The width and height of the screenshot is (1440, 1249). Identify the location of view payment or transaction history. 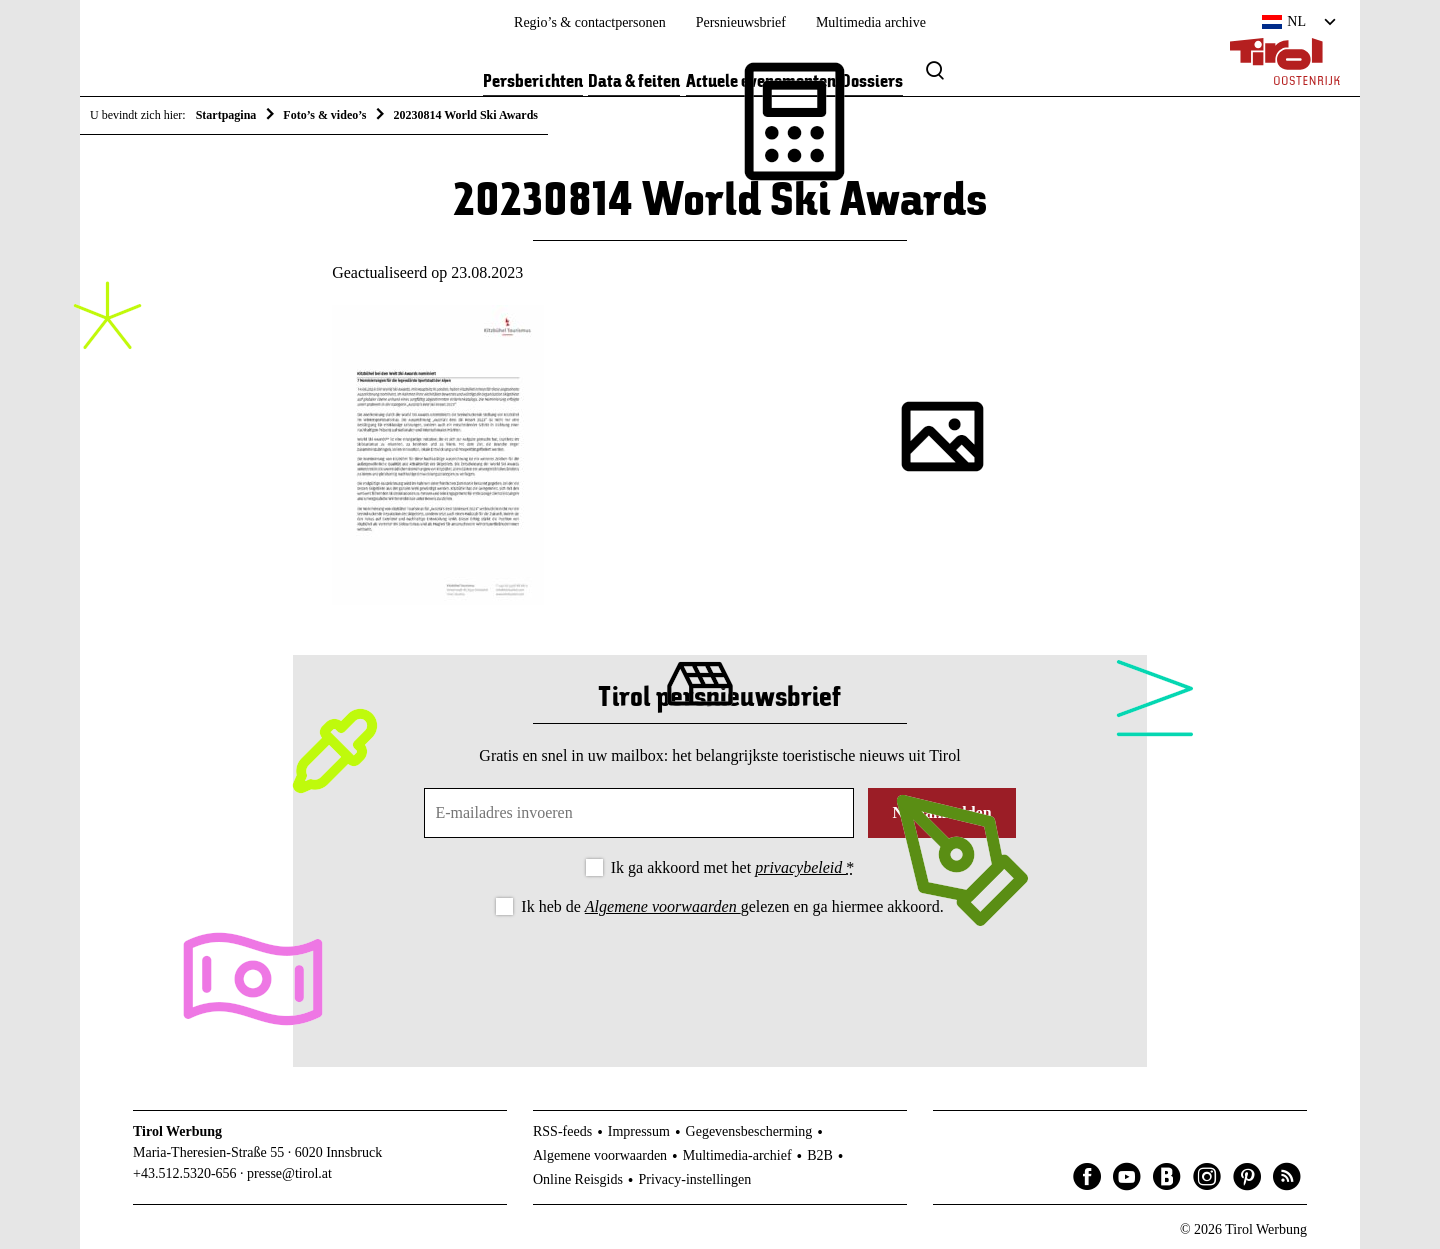
(253, 979).